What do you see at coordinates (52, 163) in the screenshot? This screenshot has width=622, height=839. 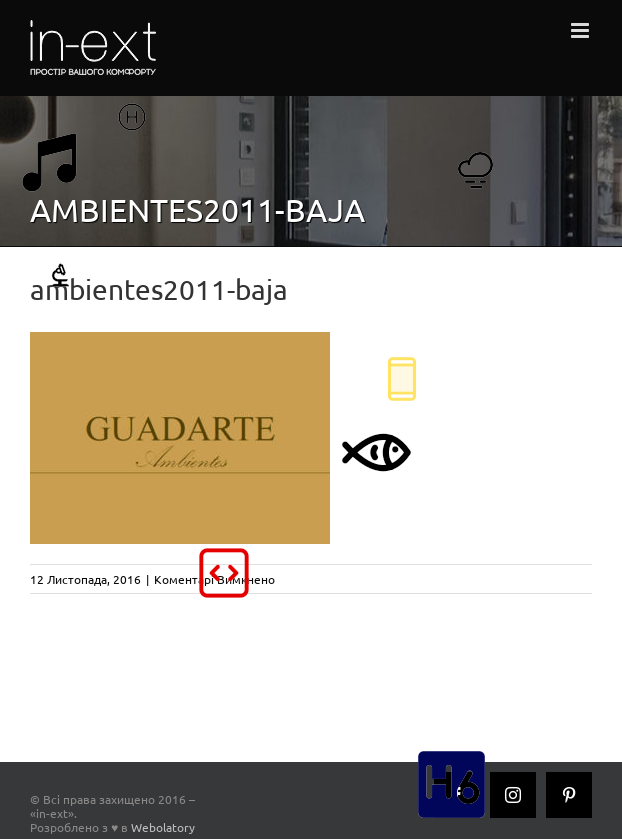 I see `access music or audio library` at bounding box center [52, 163].